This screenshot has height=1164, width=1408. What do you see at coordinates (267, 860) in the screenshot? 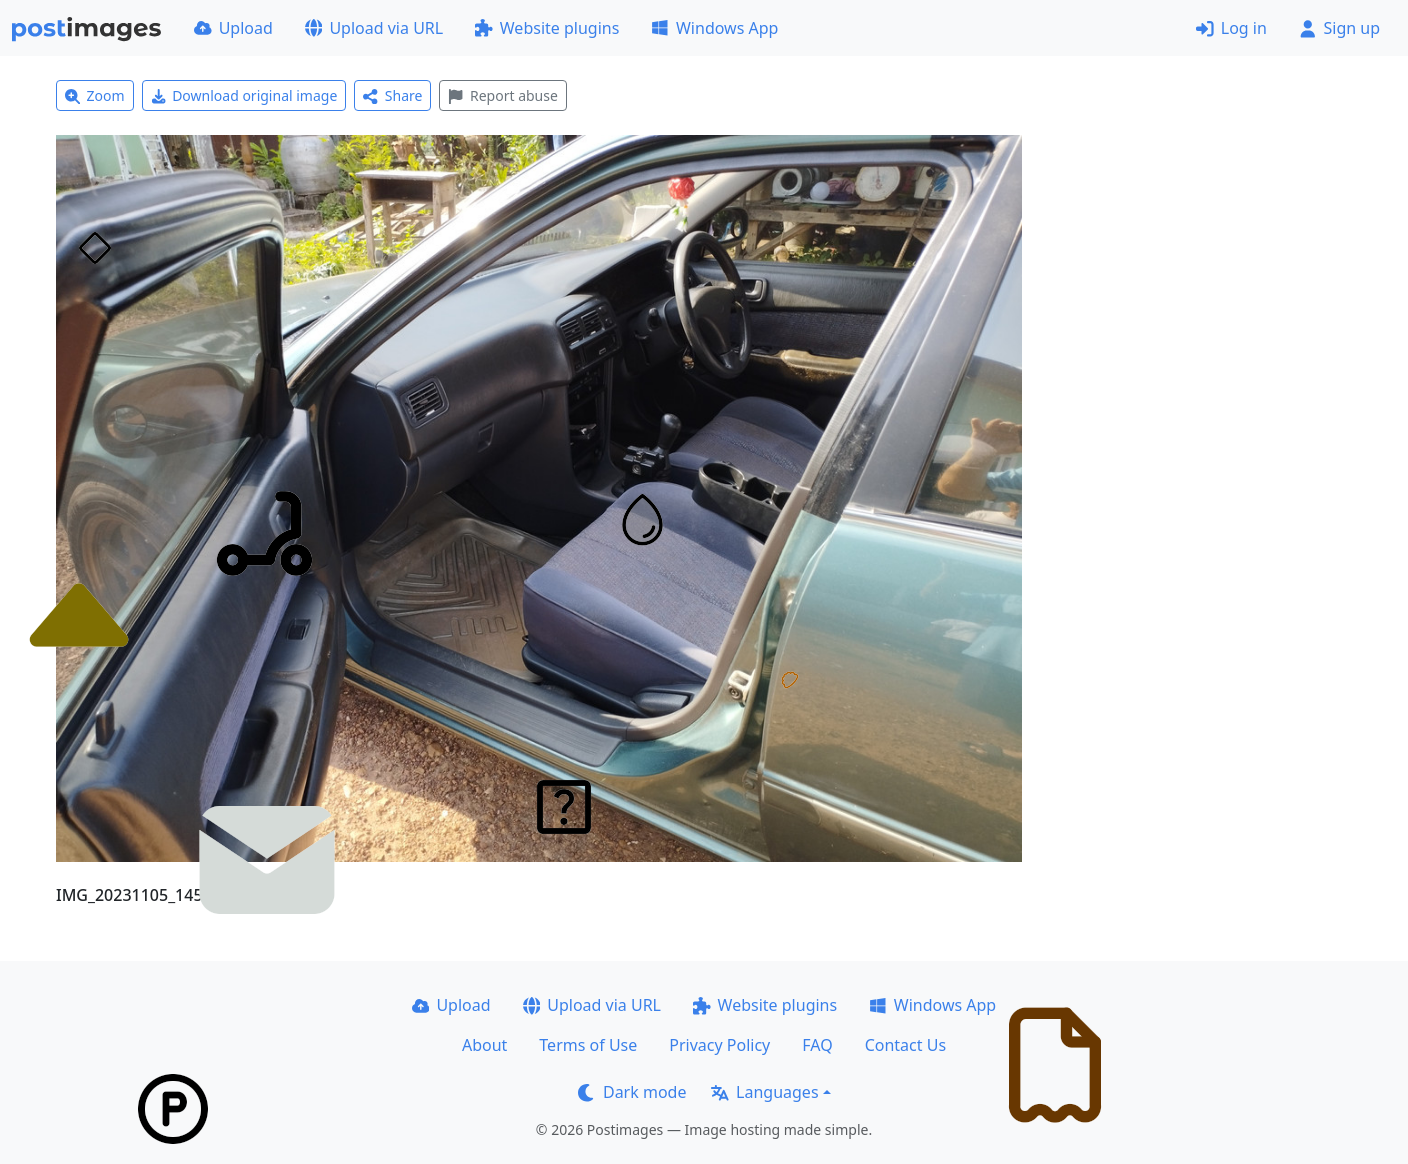
I see `open your email inbox` at bounding box center [267, 860].